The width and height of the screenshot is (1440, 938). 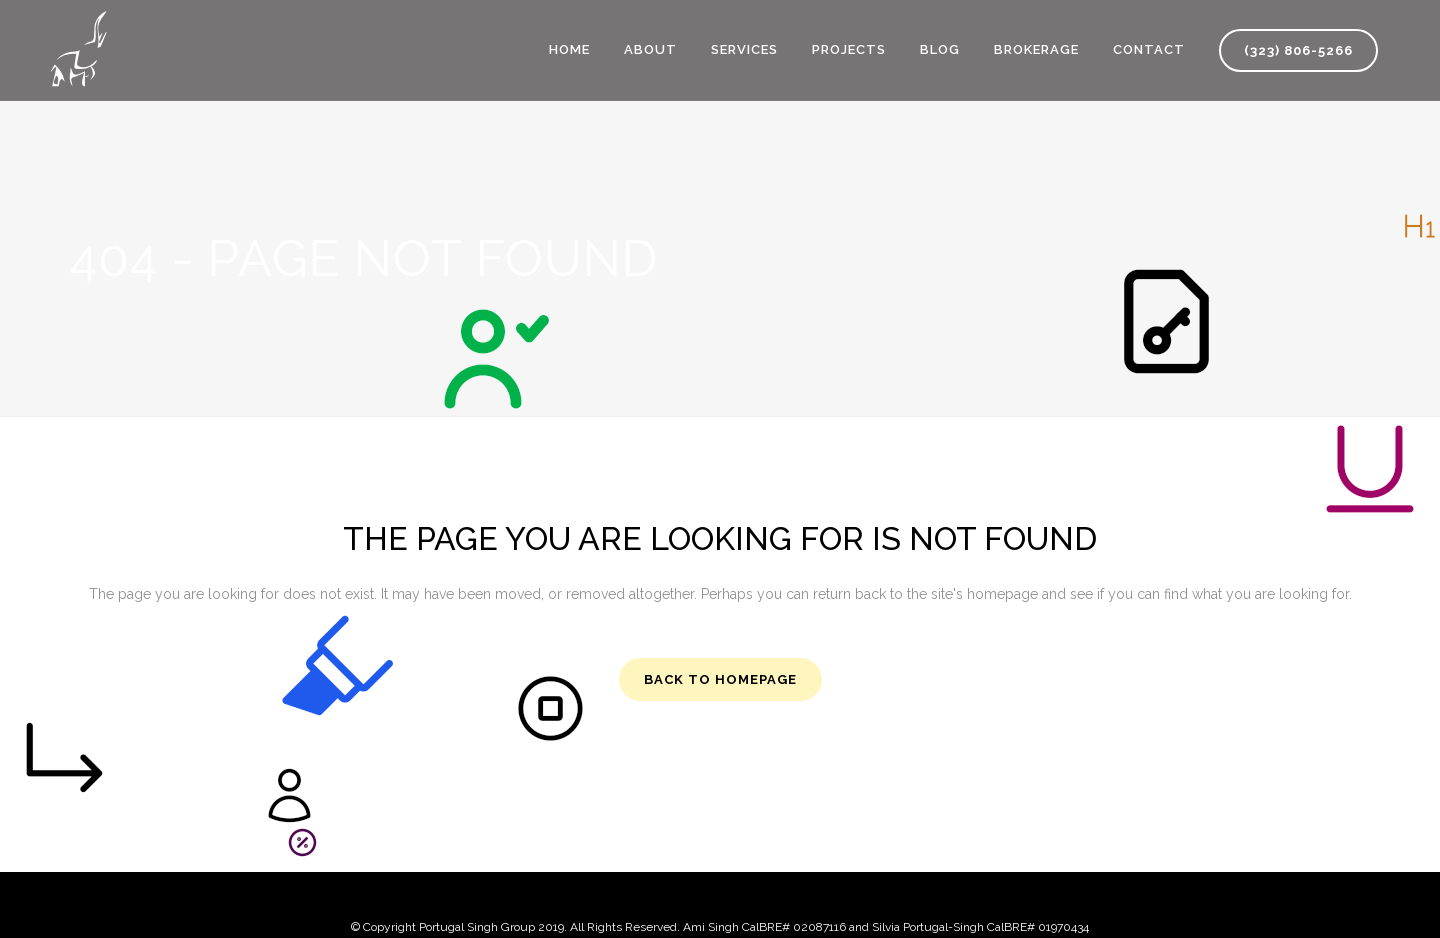 What do you see at coordinates (494, 359) in the screenshot?
I see `user verification complete` at bounding box center [494, 359].